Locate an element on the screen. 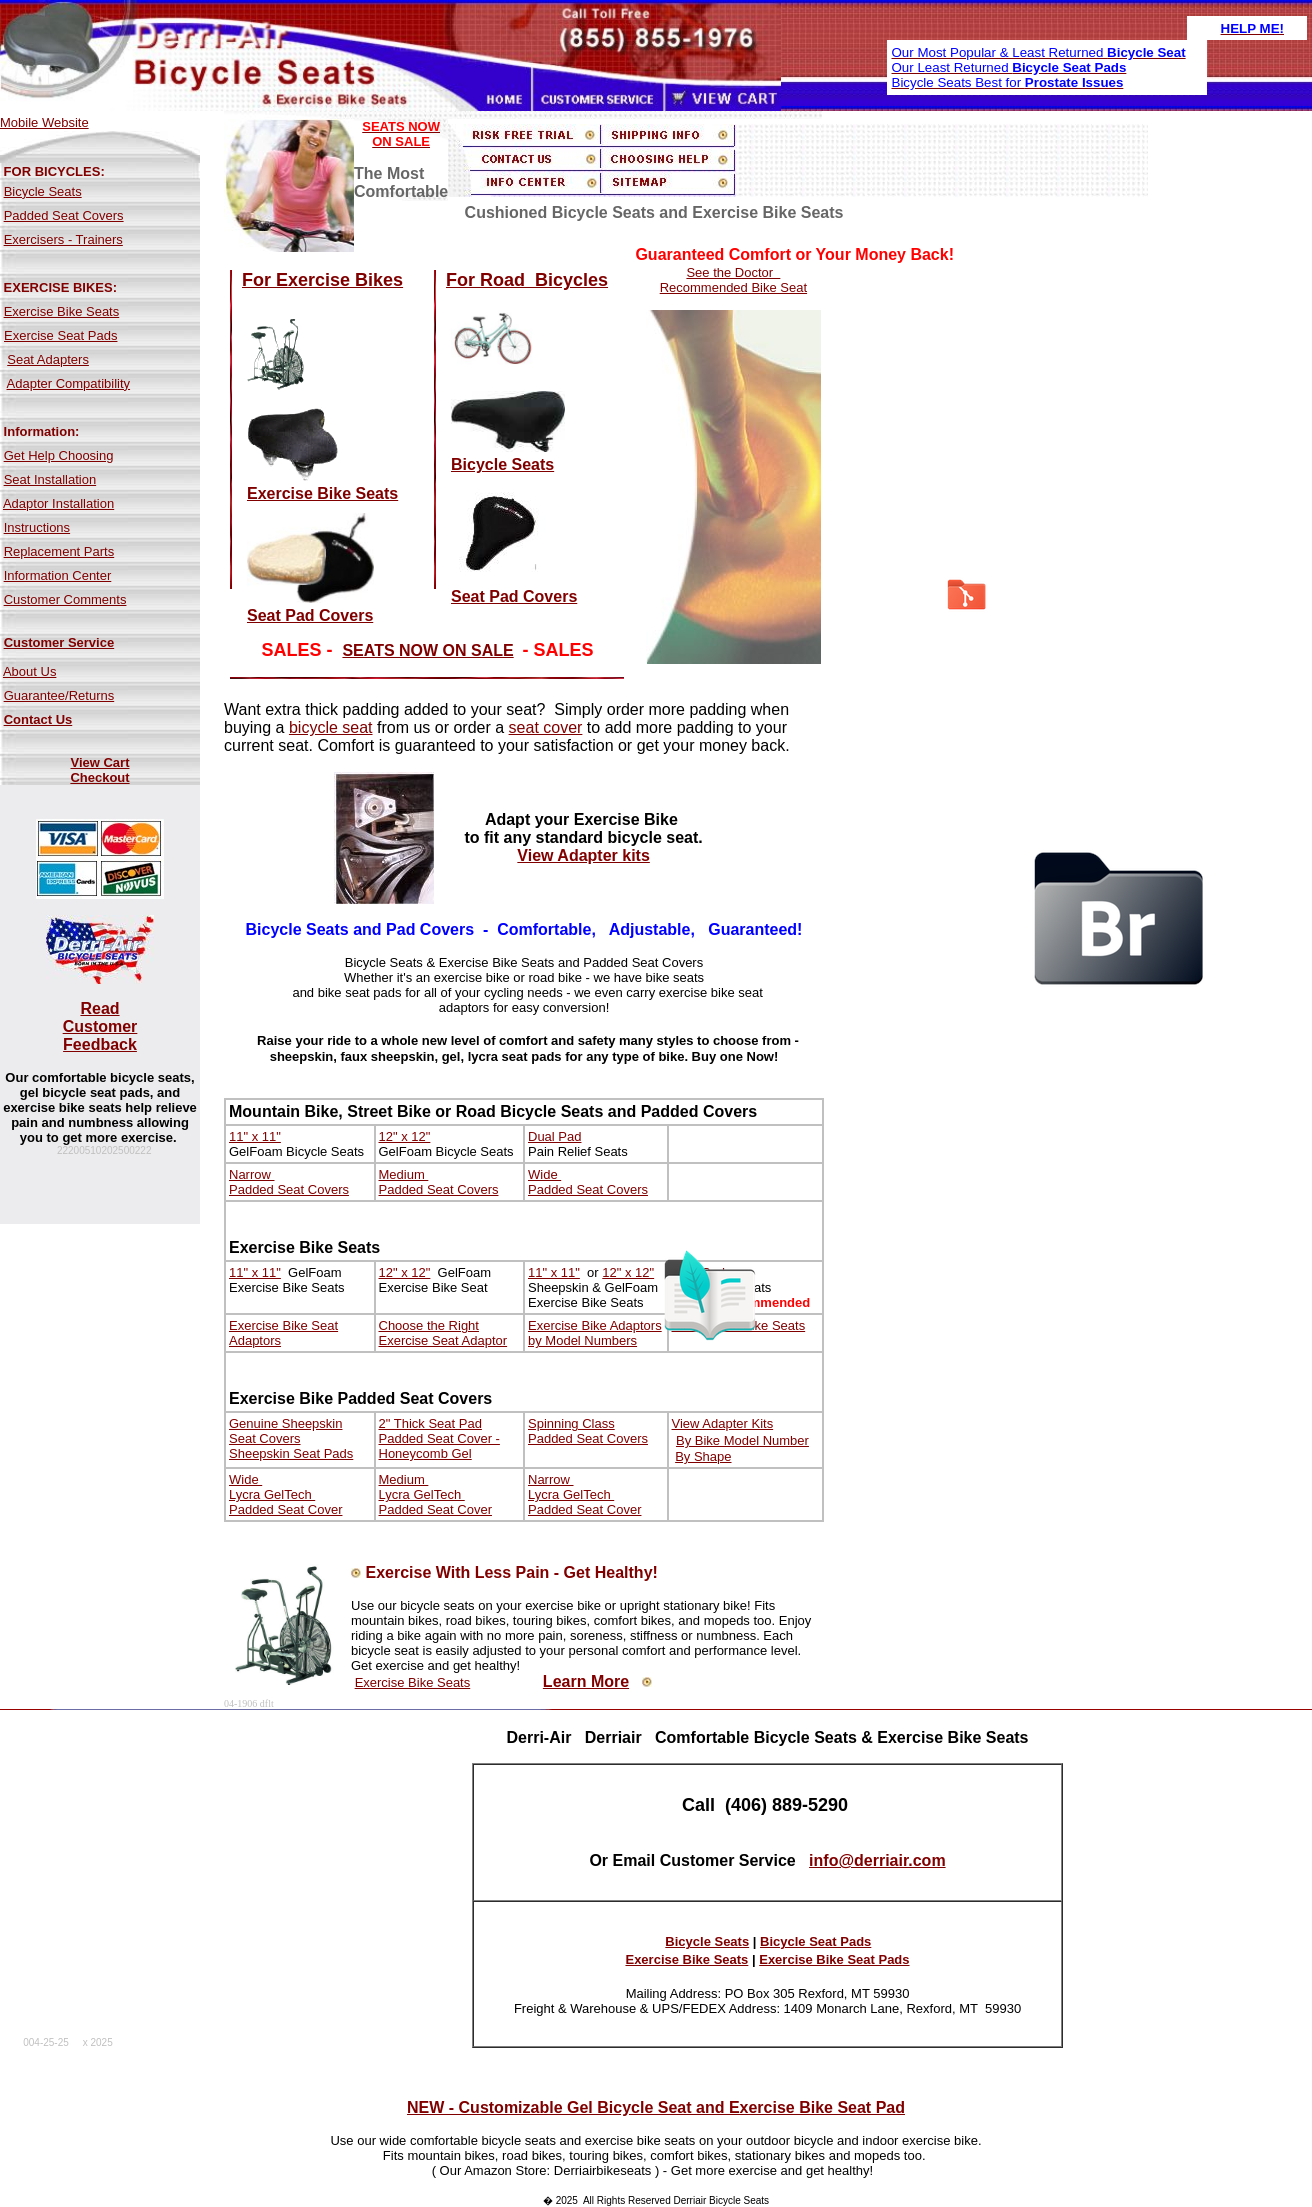 This screenshot has width=1312, height=2207. open foliate e-book reader library is located at coordinates (709, 1297).